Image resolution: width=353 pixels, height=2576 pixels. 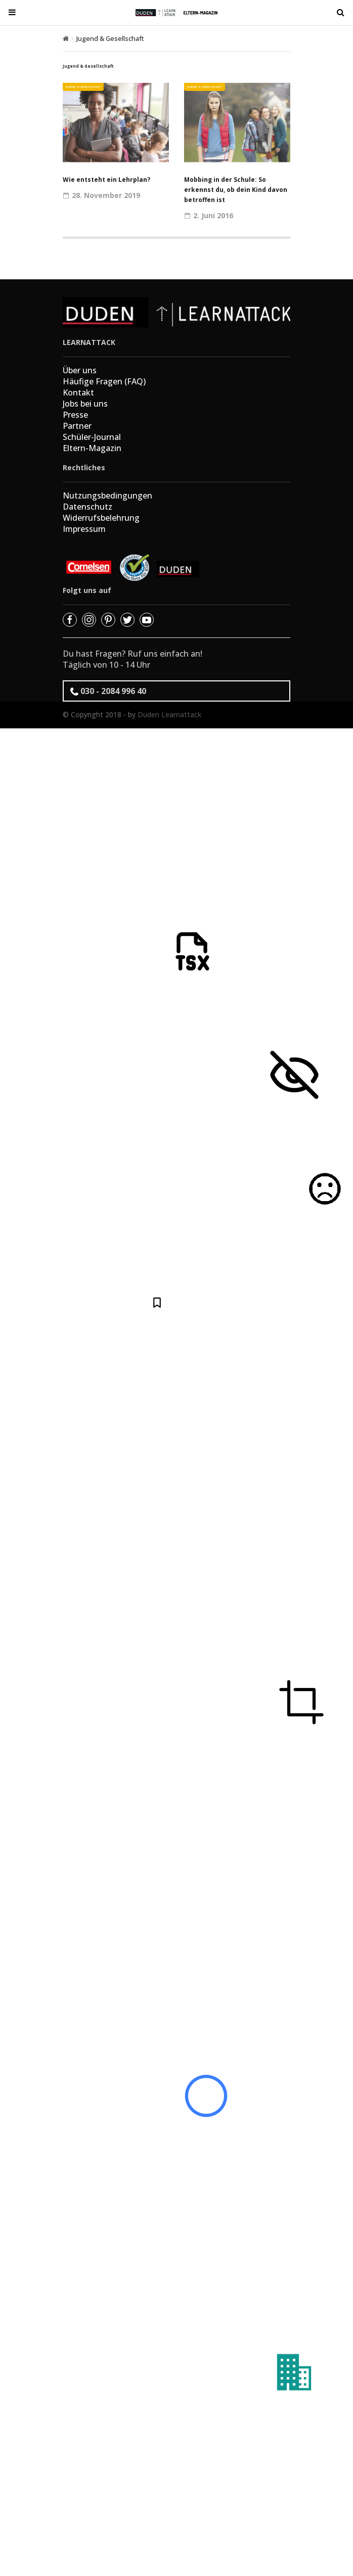 What do you see at coordinates (301, 1702) in the screenshot?
I see `crop an image or photo` at bounding box center [301, 1702].